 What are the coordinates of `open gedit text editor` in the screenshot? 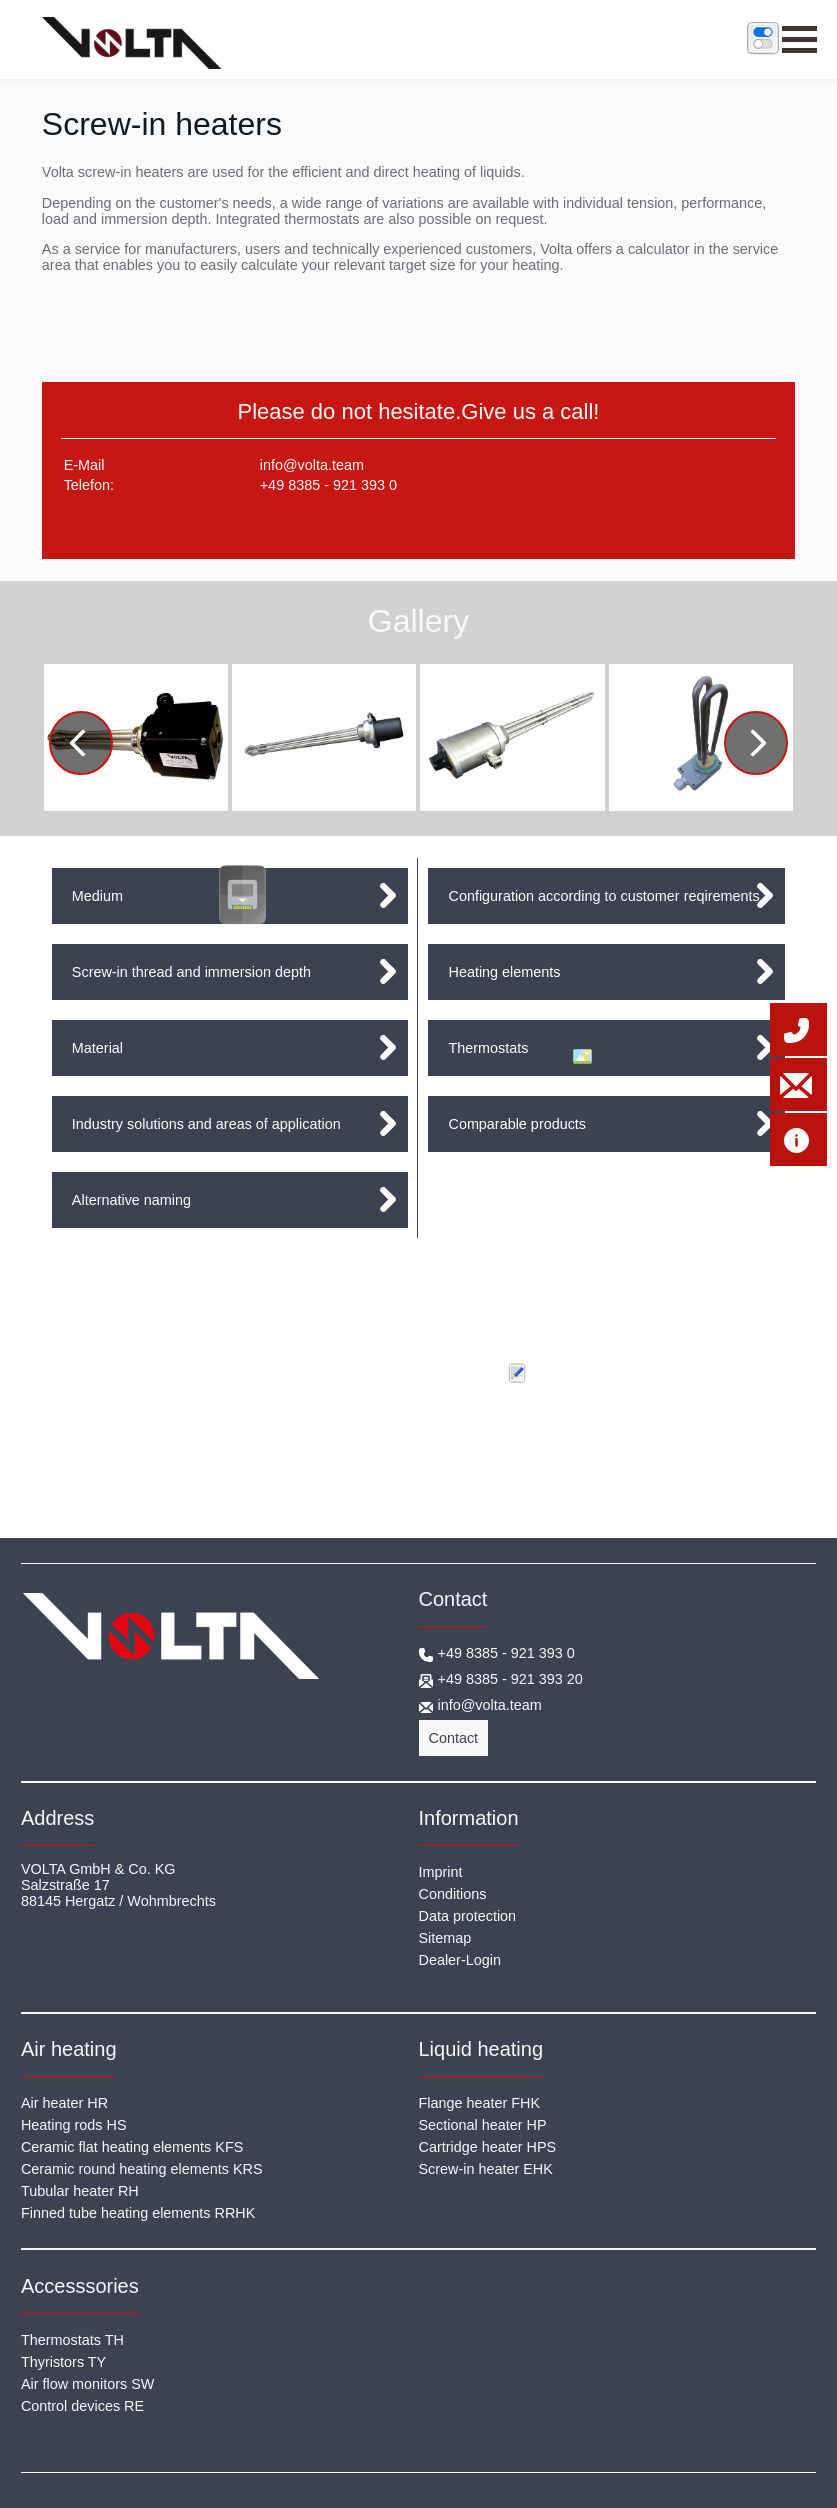 It's located at (517, 1373).